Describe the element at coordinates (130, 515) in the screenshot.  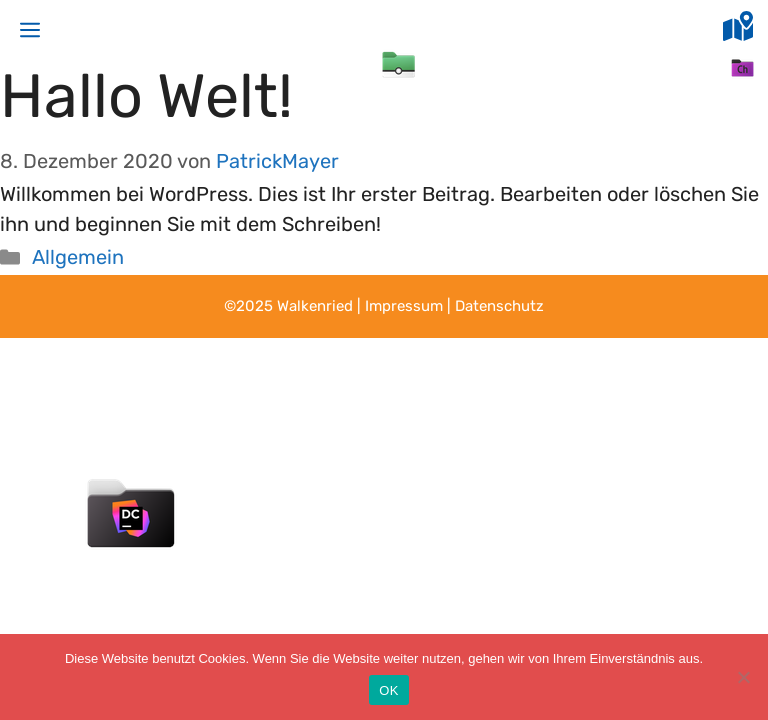
I see `open jetbrains dotcover project folder` at that location.